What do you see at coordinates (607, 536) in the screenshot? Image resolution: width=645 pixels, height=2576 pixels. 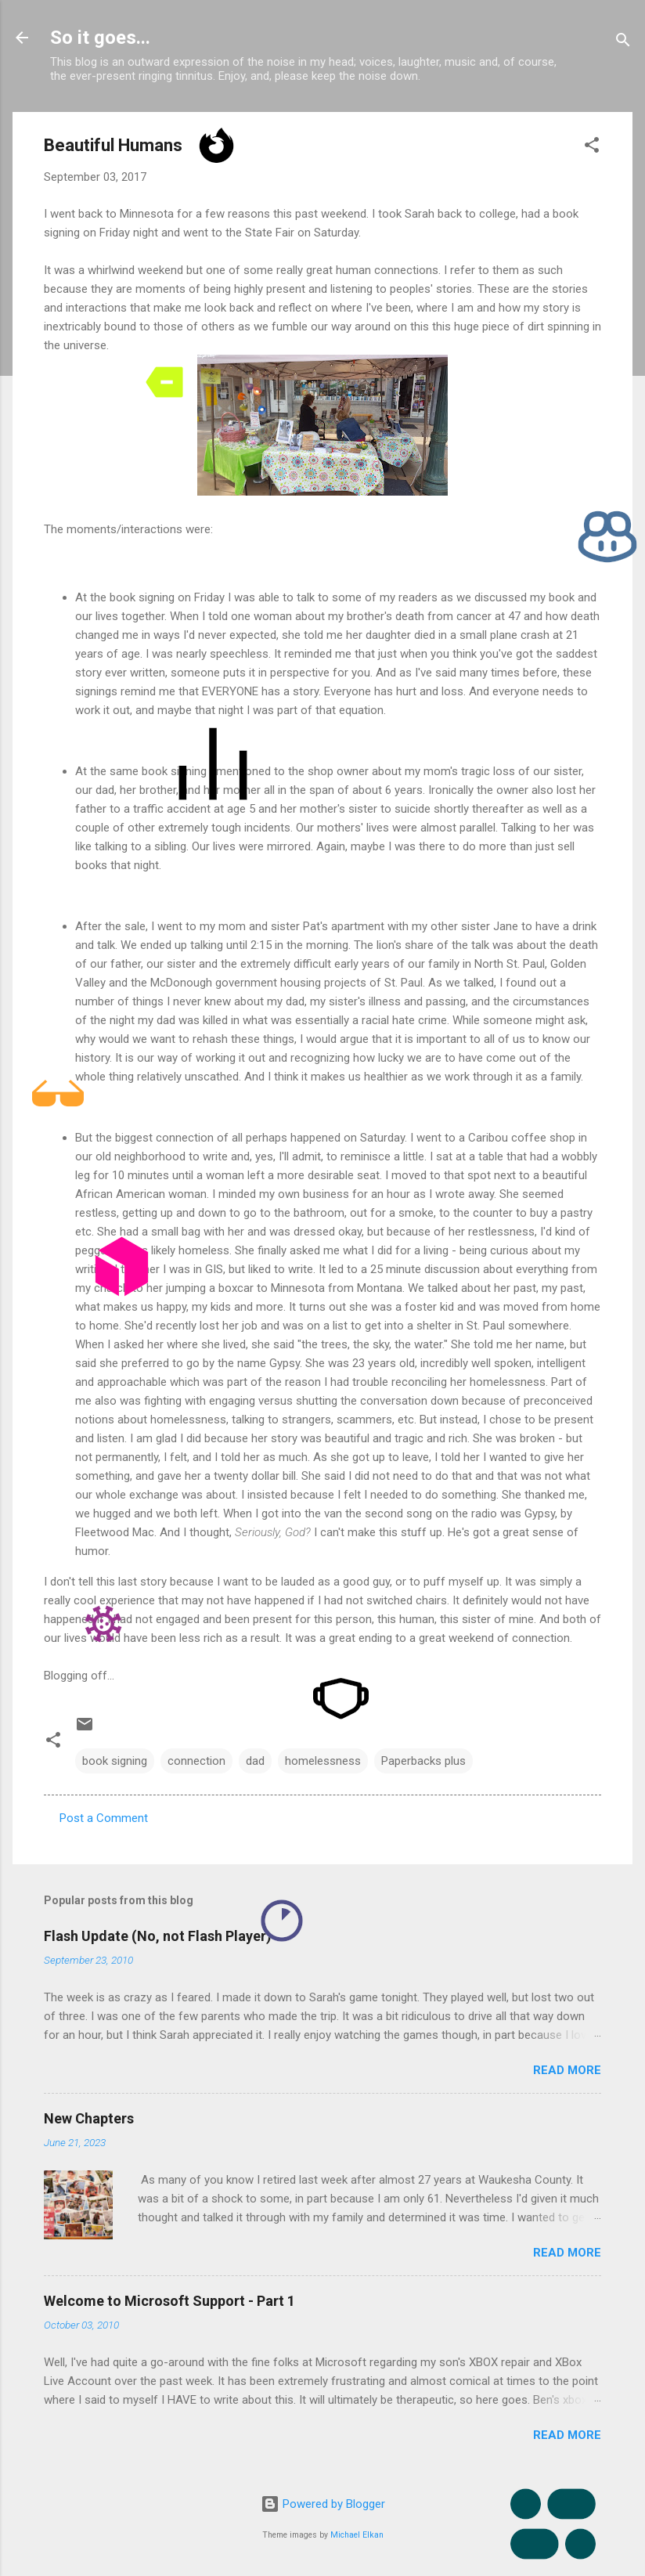 I see `open microsoft copilot ai assistant` at bounding box center [607, 536].